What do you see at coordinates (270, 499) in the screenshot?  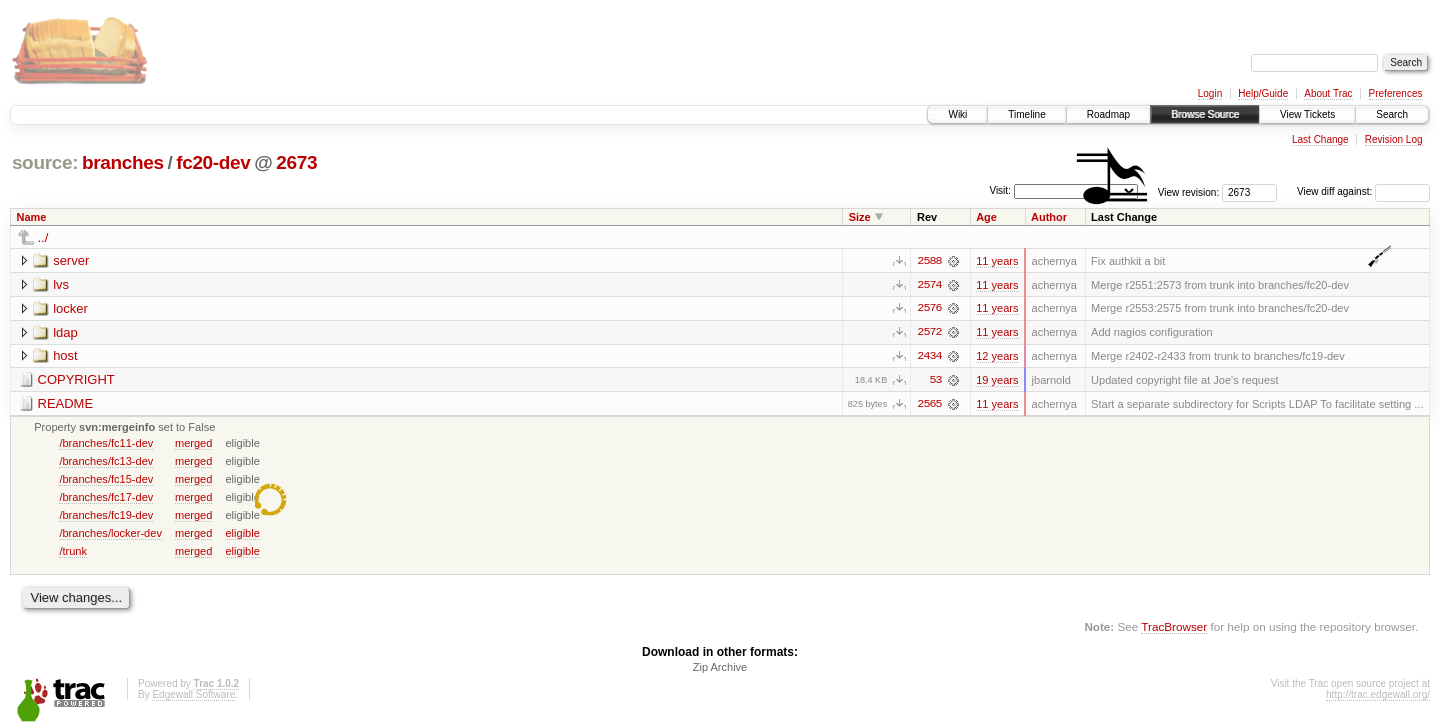 I see `view performance or speed metrics` at bounding box center [270, 499].